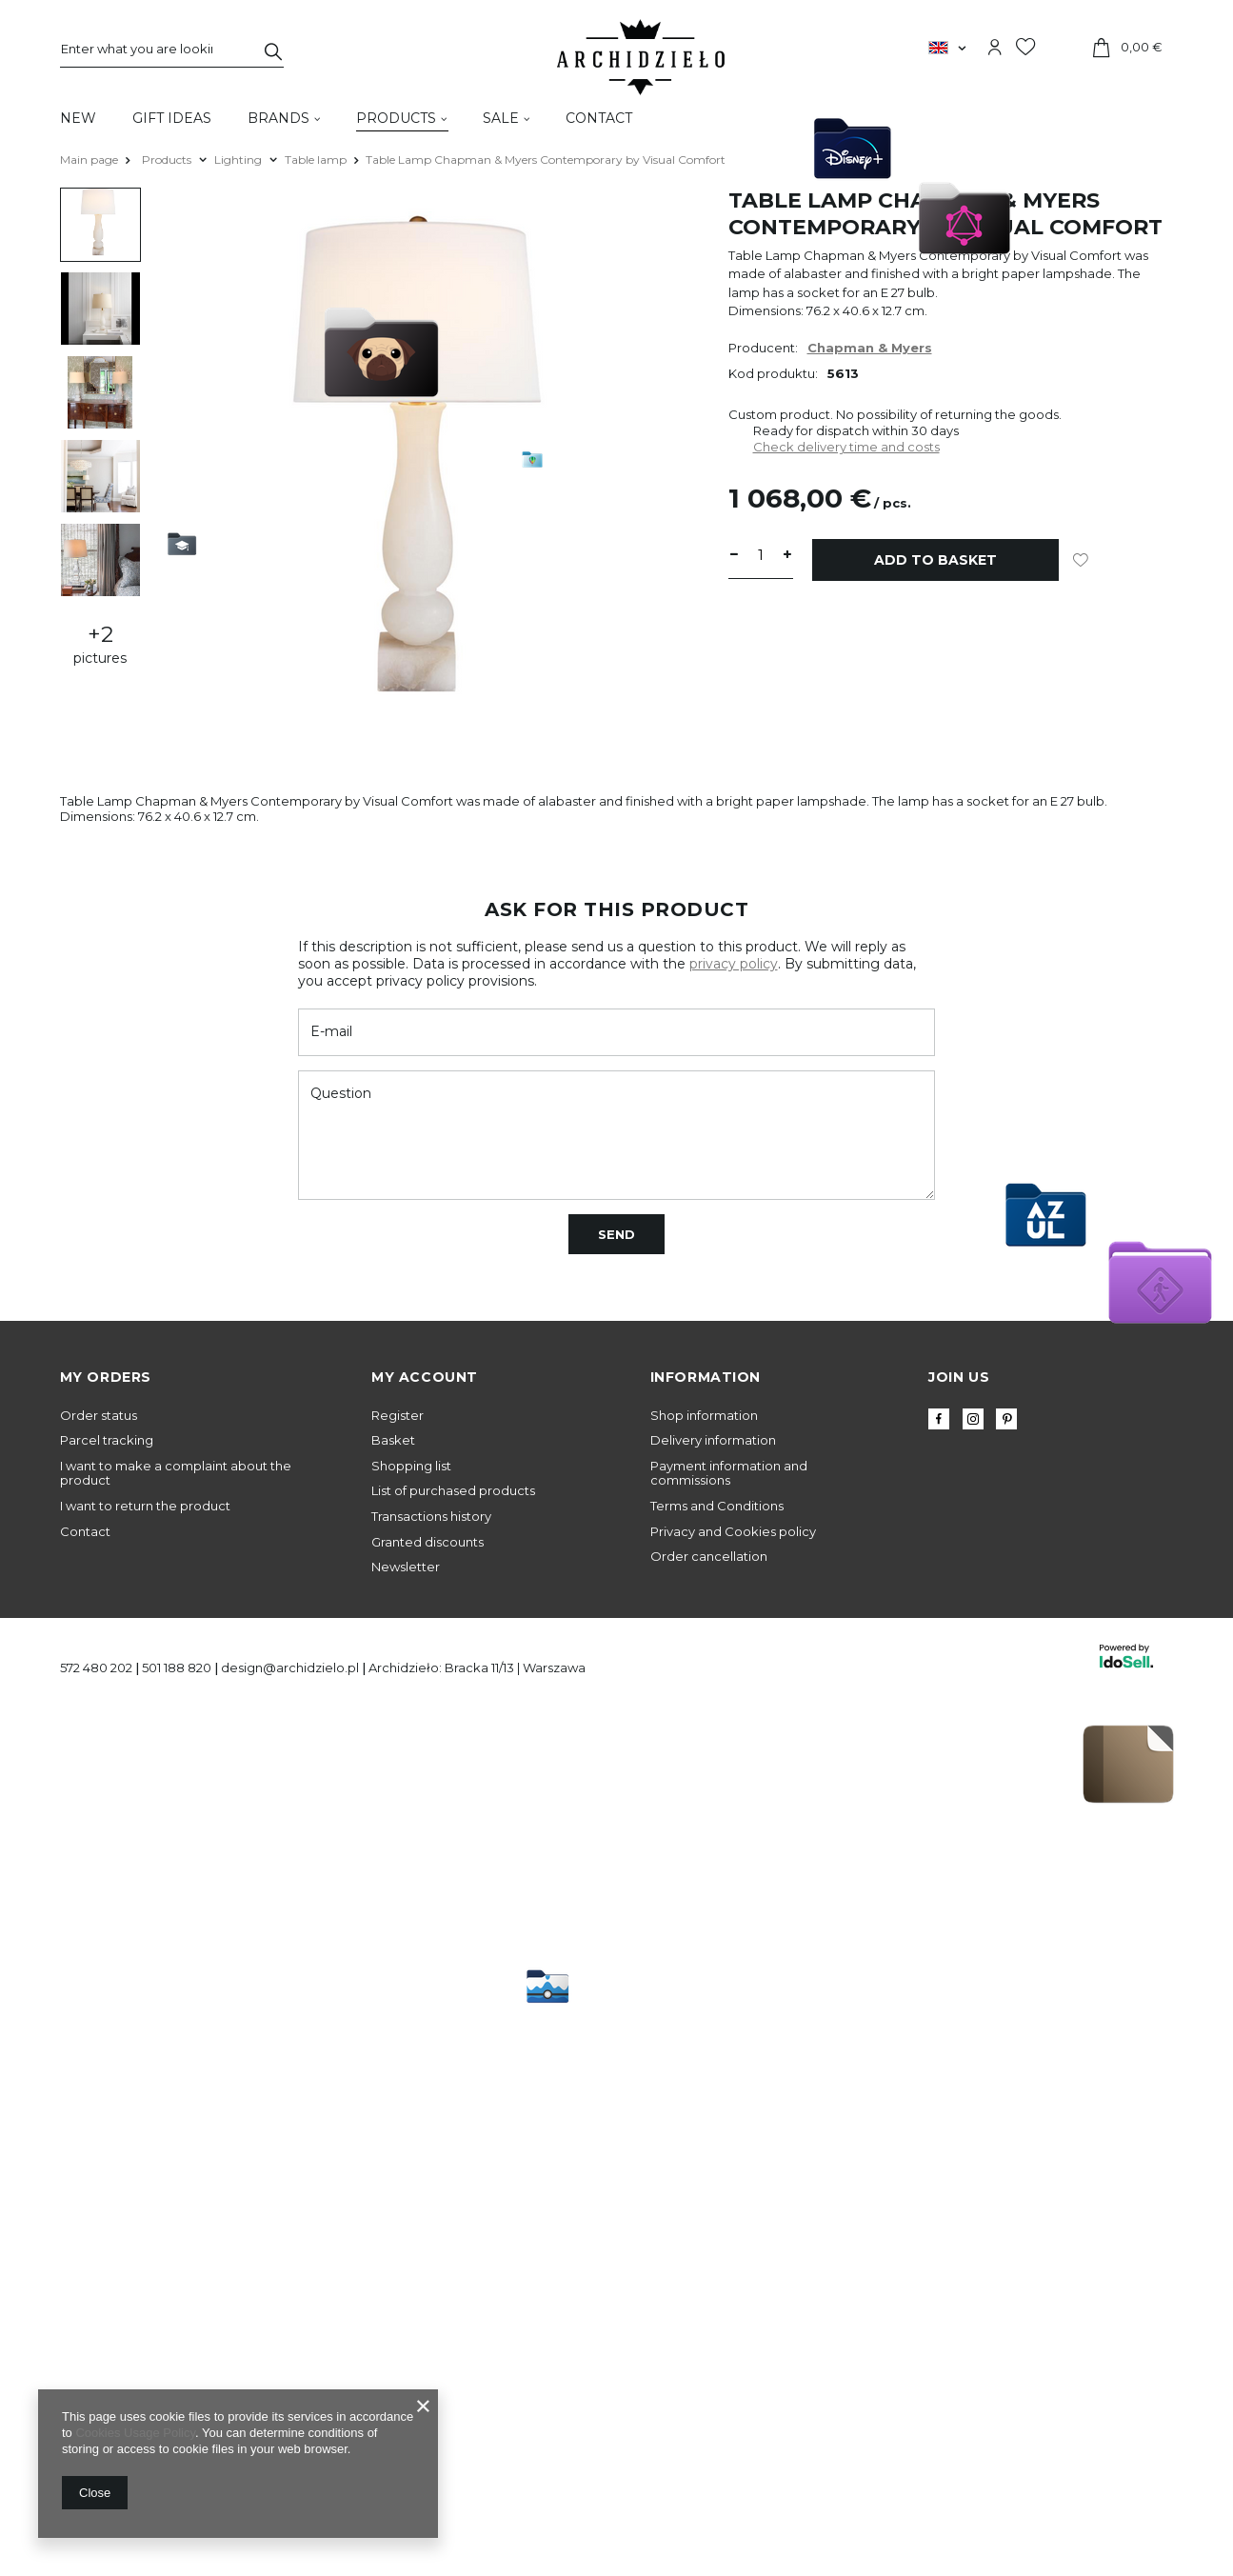 This screenshot has height=2576, width=1233. What do you see at coordinates (547, 1987) in the screenshot?
I see `folder for pokémon dive ball themed content` at bounding box center [547, 1987].